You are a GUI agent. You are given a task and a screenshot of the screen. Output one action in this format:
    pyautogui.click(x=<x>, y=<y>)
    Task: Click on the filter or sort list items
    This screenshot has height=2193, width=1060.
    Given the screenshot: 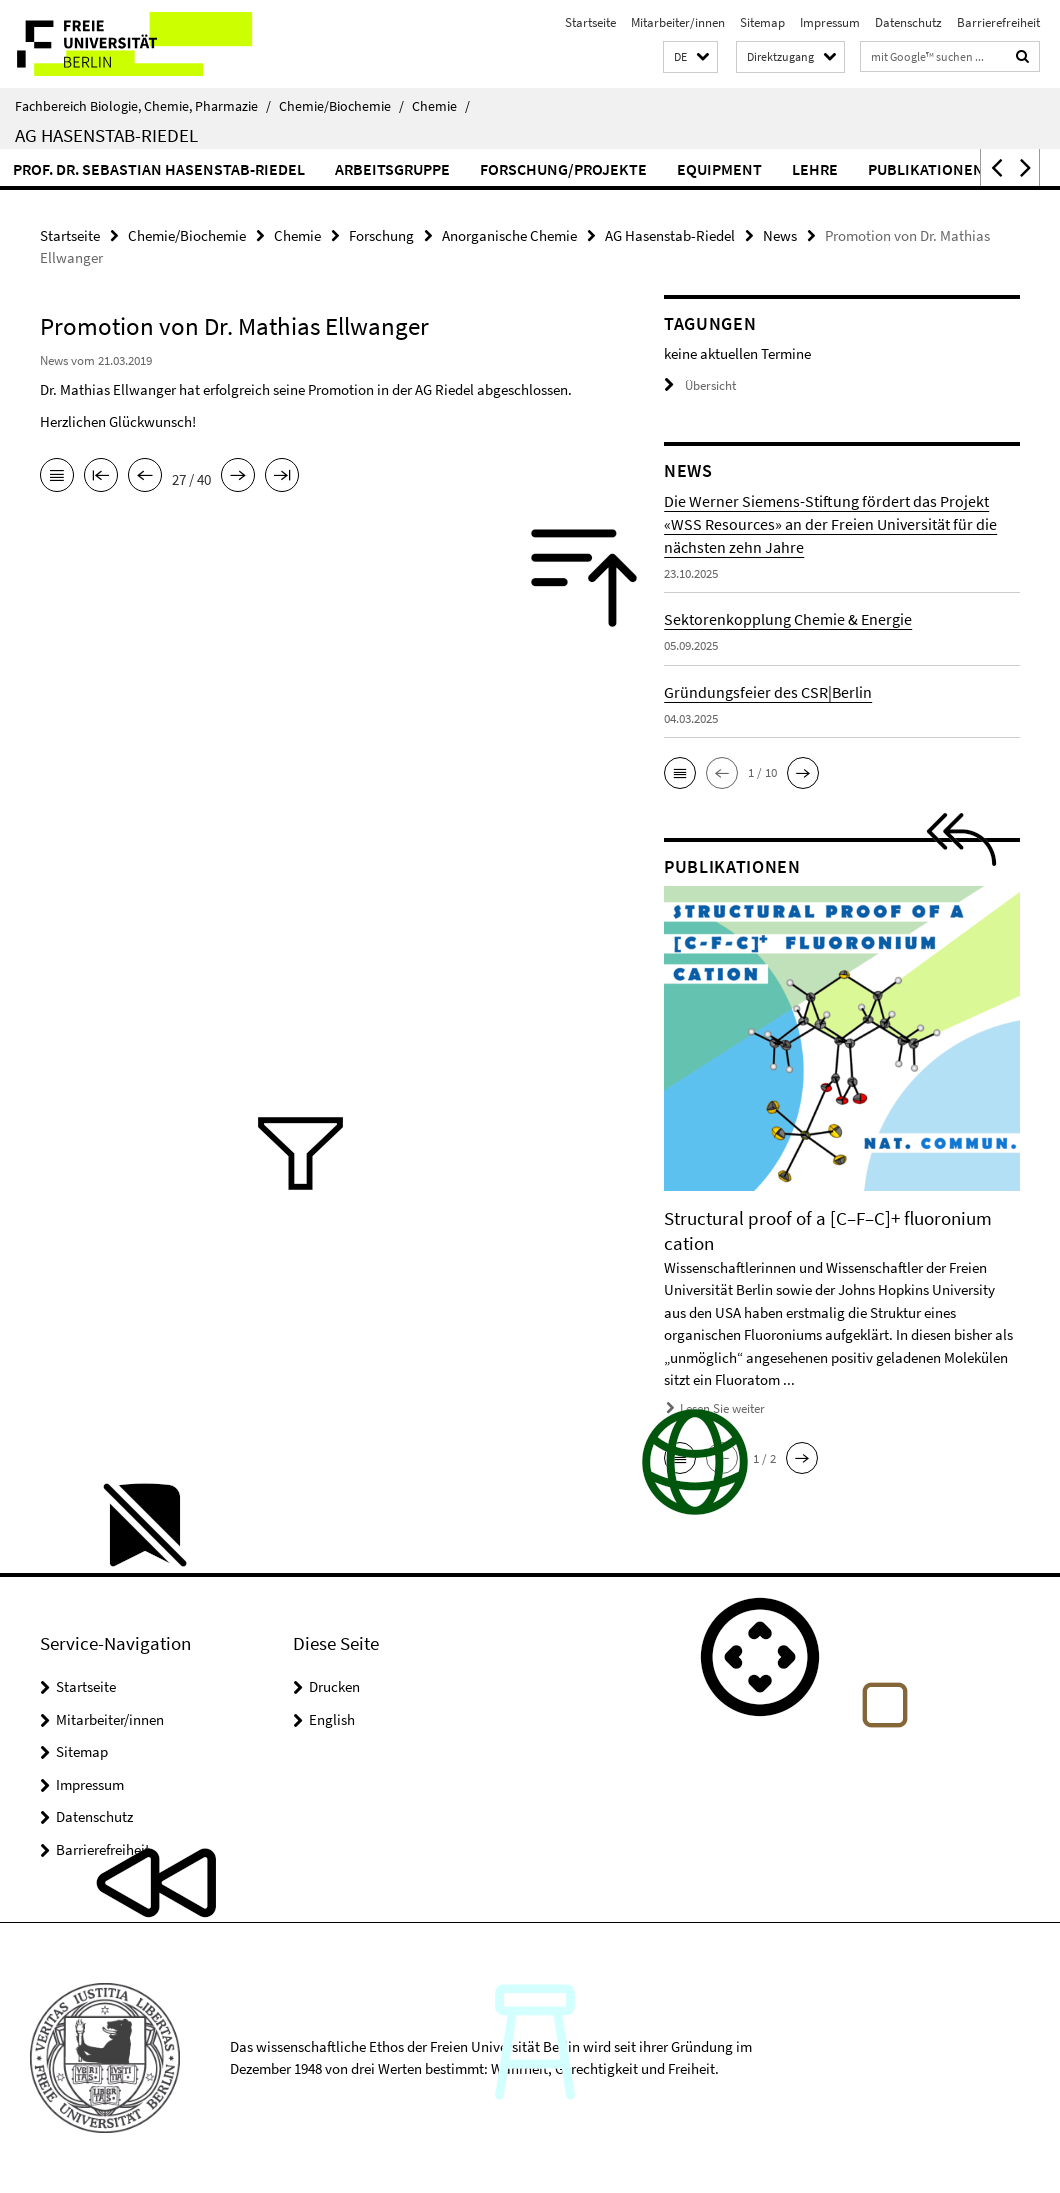 What is the action you would take?
    pyautogui.click(x=300, y=1153)
    